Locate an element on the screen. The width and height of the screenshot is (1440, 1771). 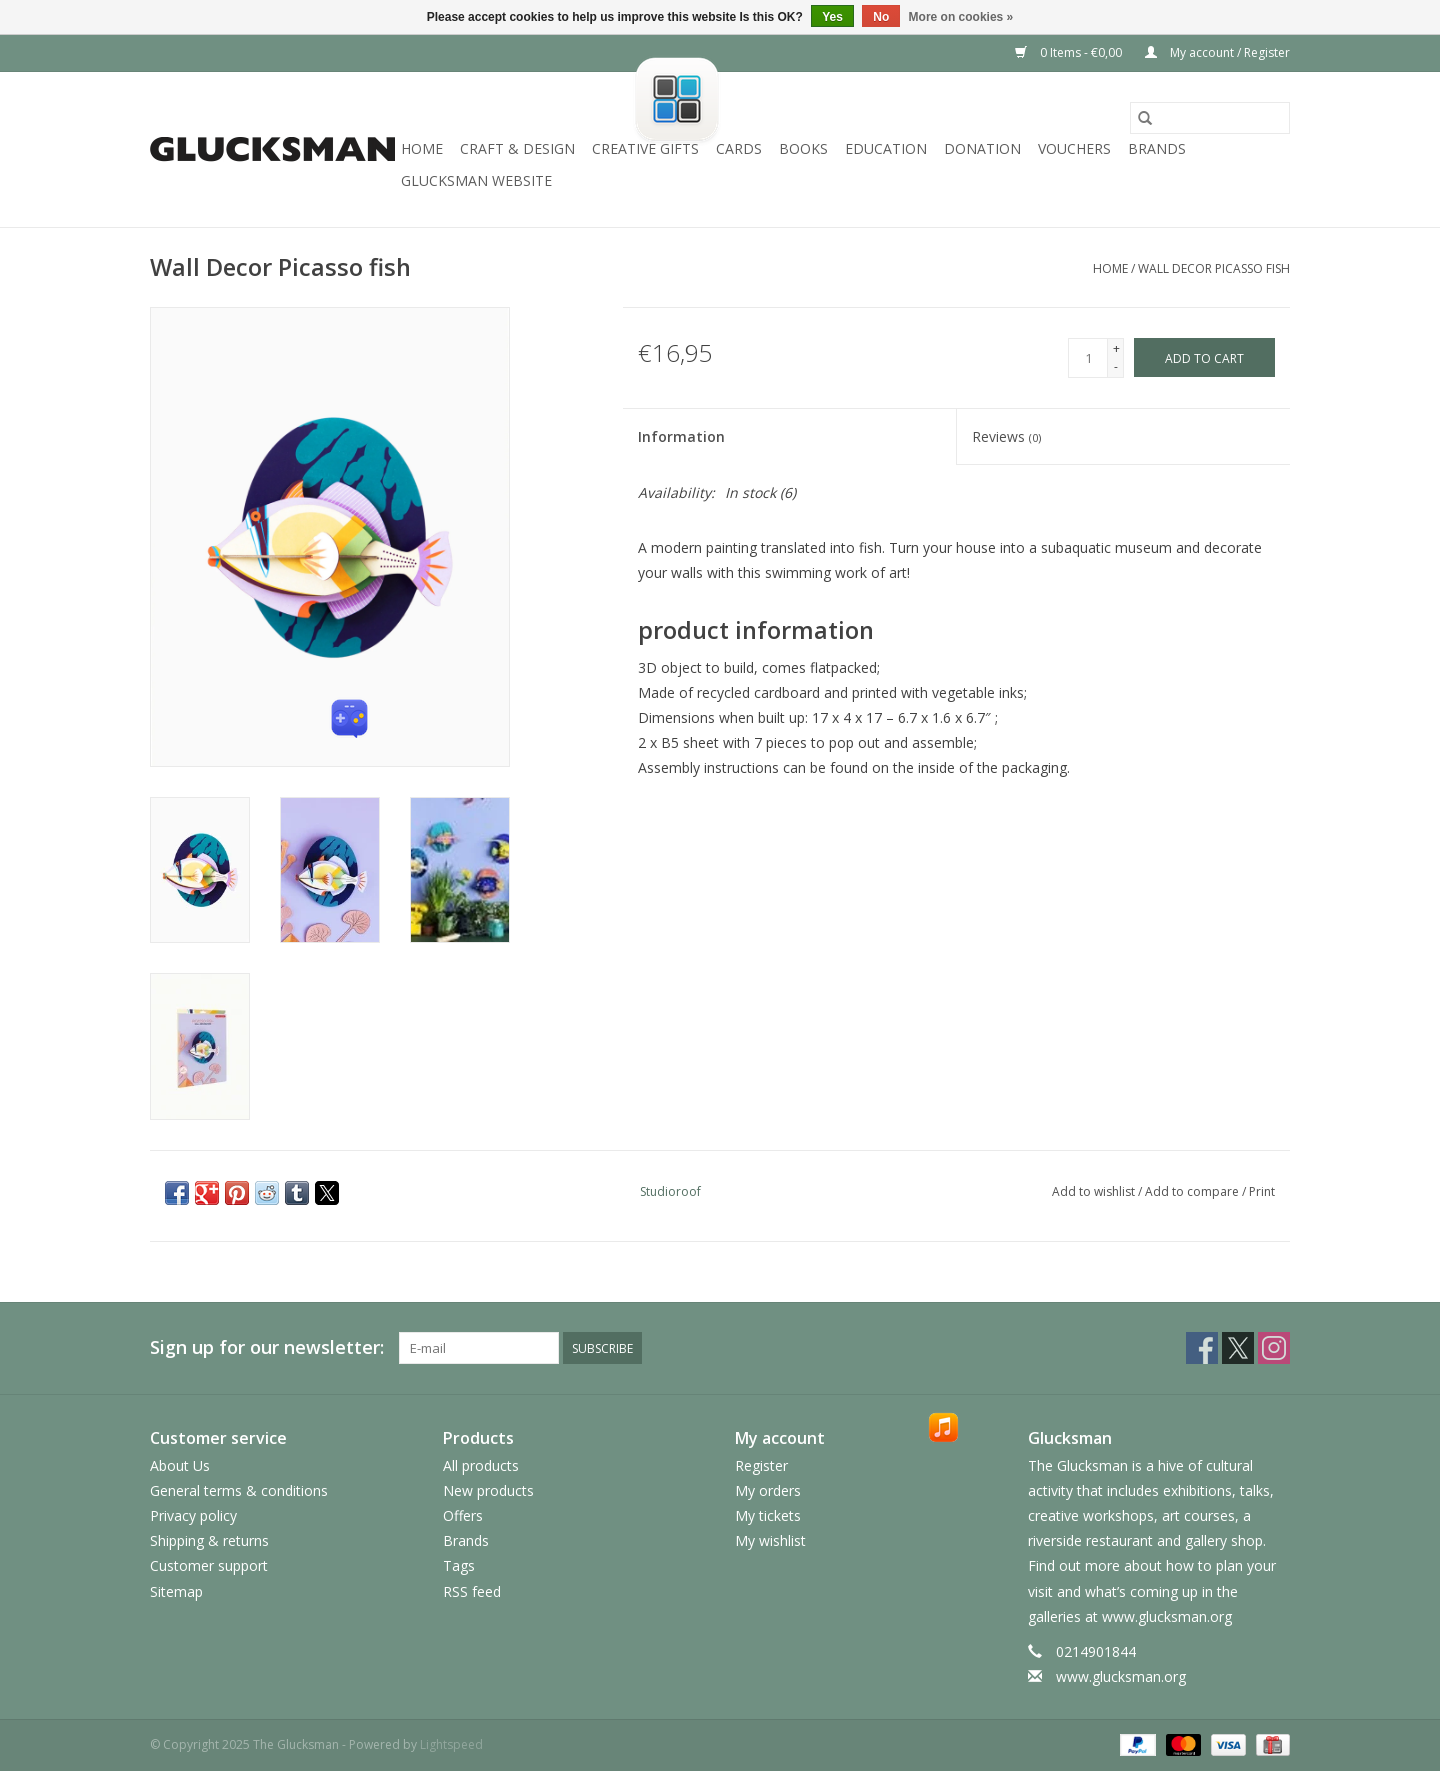
open google play music app is located at coordinates (943, 1427).